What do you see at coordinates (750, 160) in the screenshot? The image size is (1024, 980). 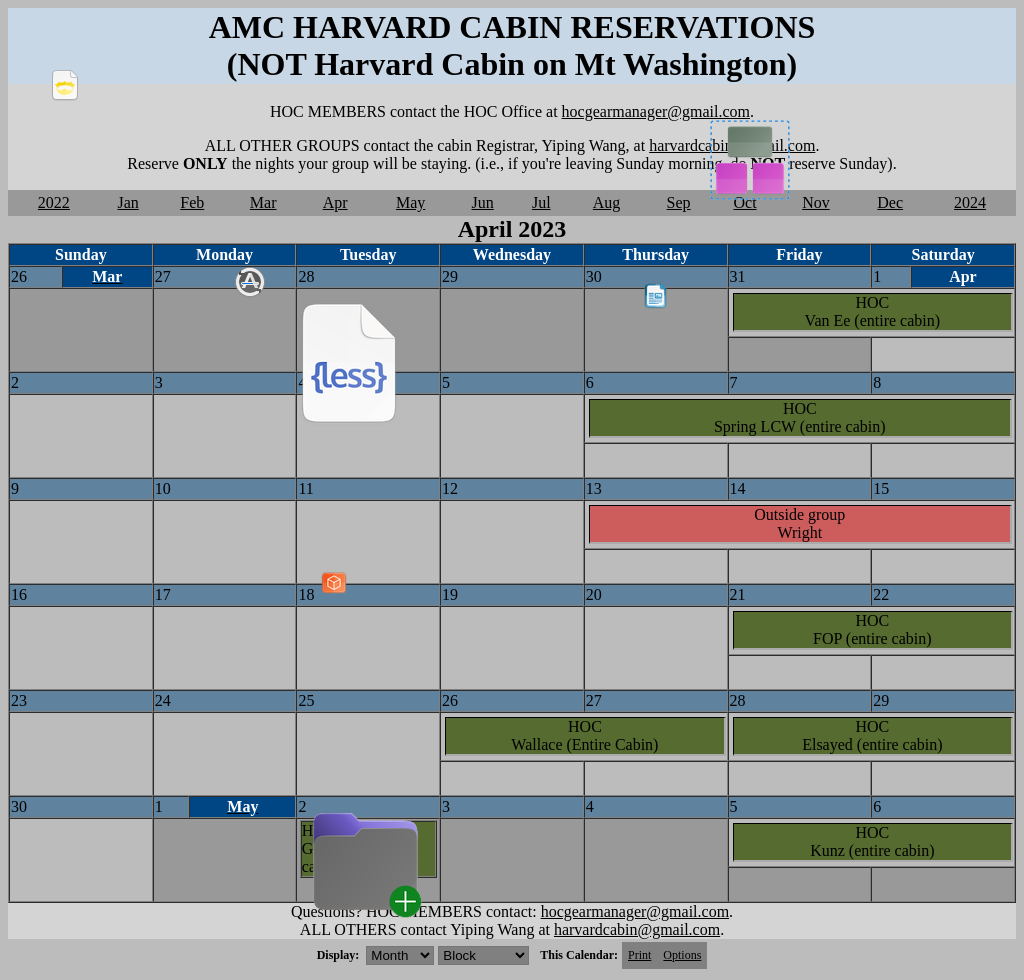 I see `select all items in the current view` at bounding box center [750, 160].